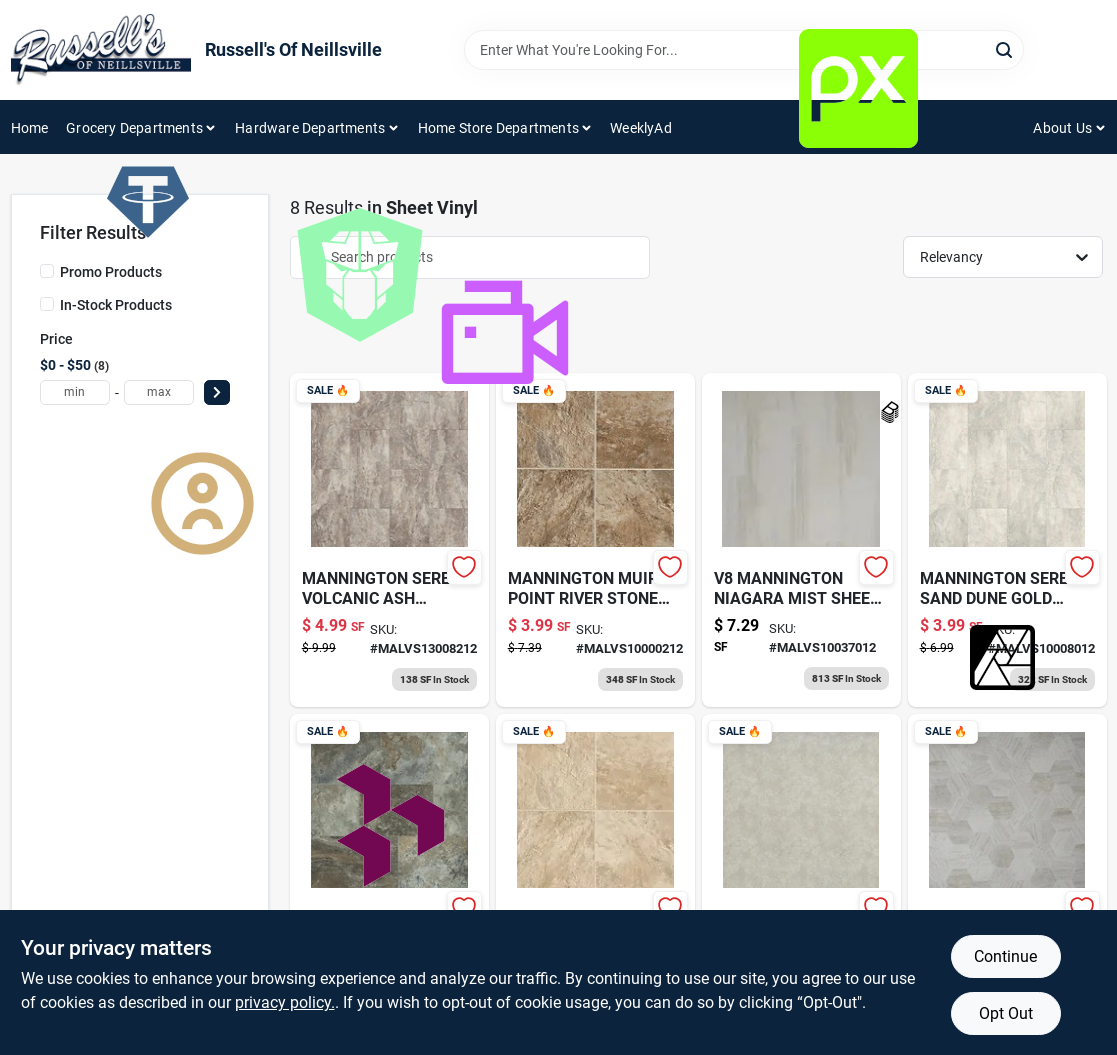 Image resolution: width=1117 pixels, height=1055 pixels. I want to click on open dovetail app, so click(390, 825).